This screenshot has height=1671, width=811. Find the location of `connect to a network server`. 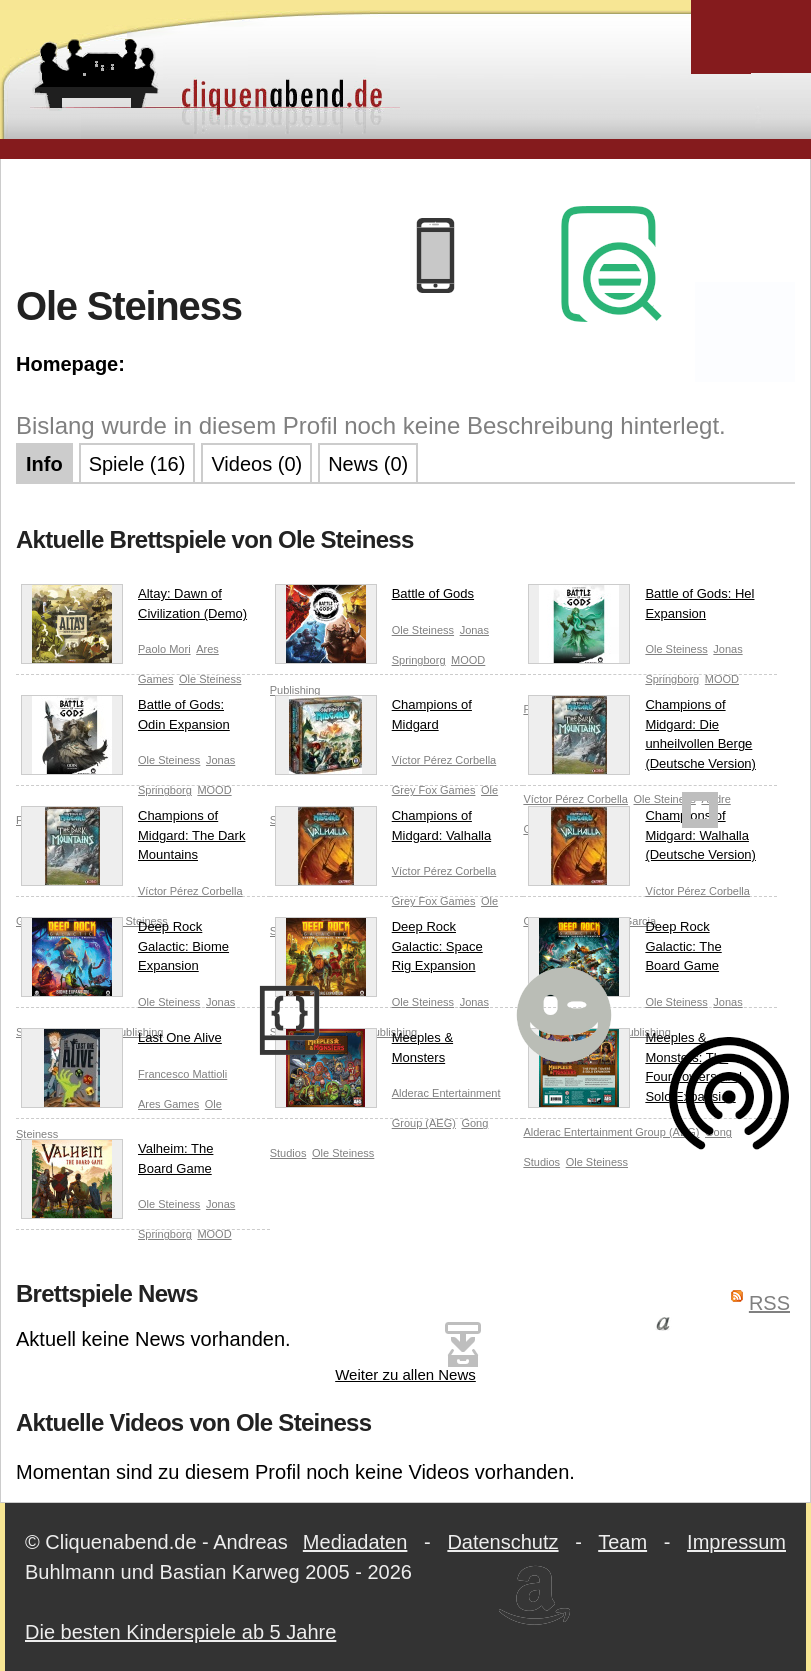

connect to a network server is located at coordinates (729, 1097).